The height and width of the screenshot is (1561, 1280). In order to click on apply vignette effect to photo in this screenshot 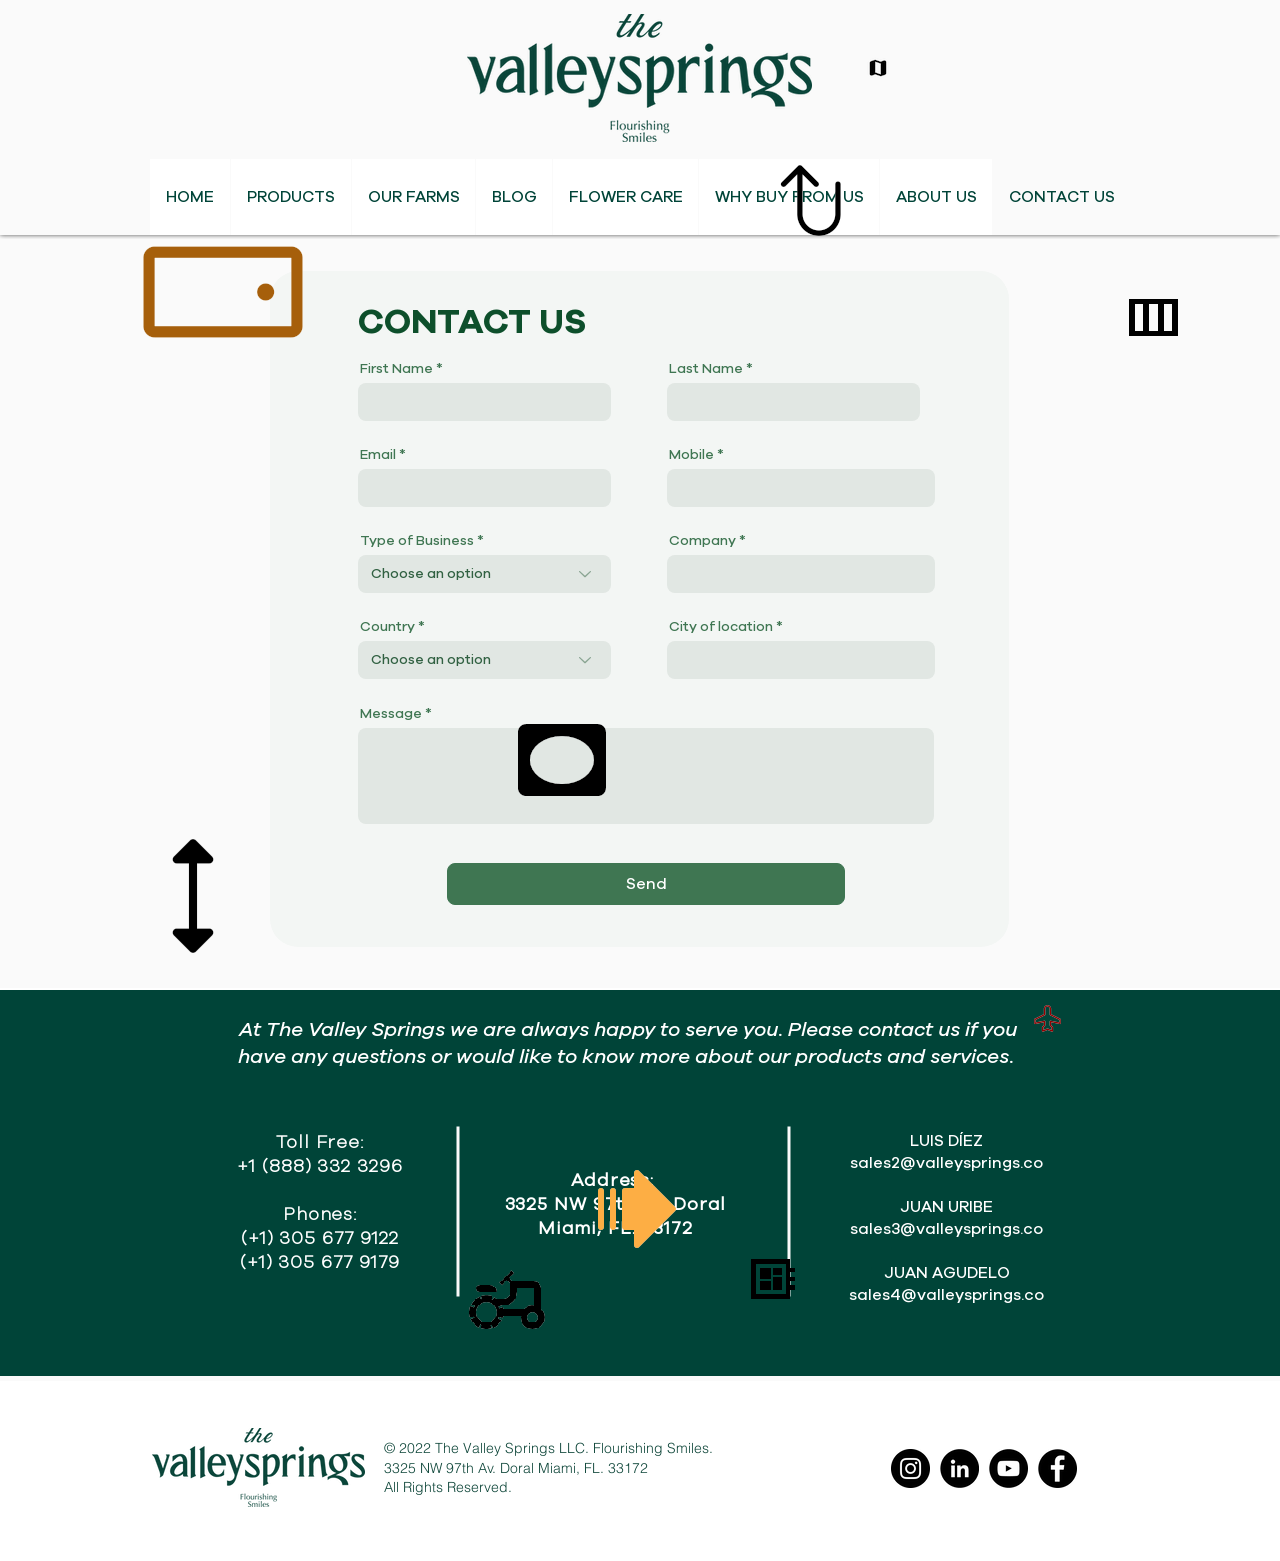, I will do `click(562, 760)`.